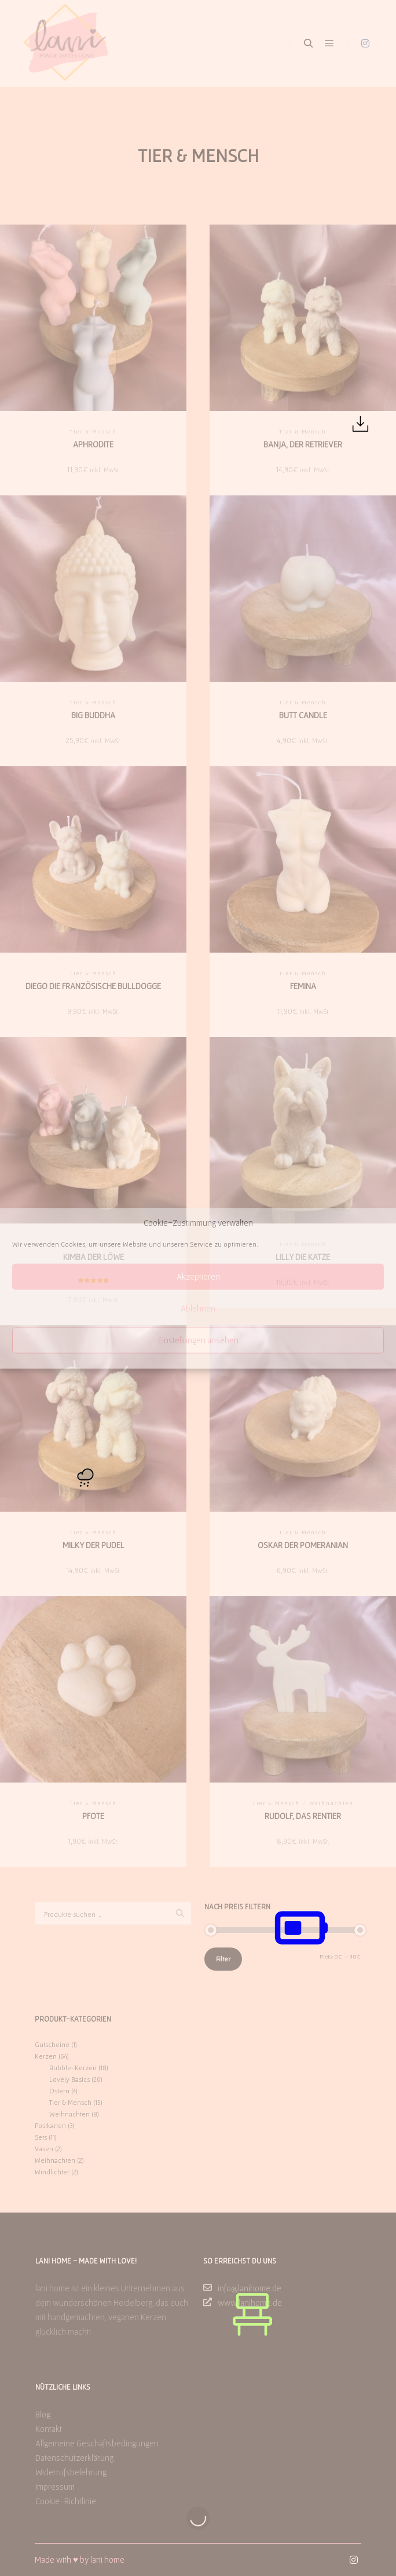 This screenshot has height=2576, width=396. Describe the element at coordinates (300, 1928) in the screenshot. I see `indicates battery at approximately 50% charge` at that location.